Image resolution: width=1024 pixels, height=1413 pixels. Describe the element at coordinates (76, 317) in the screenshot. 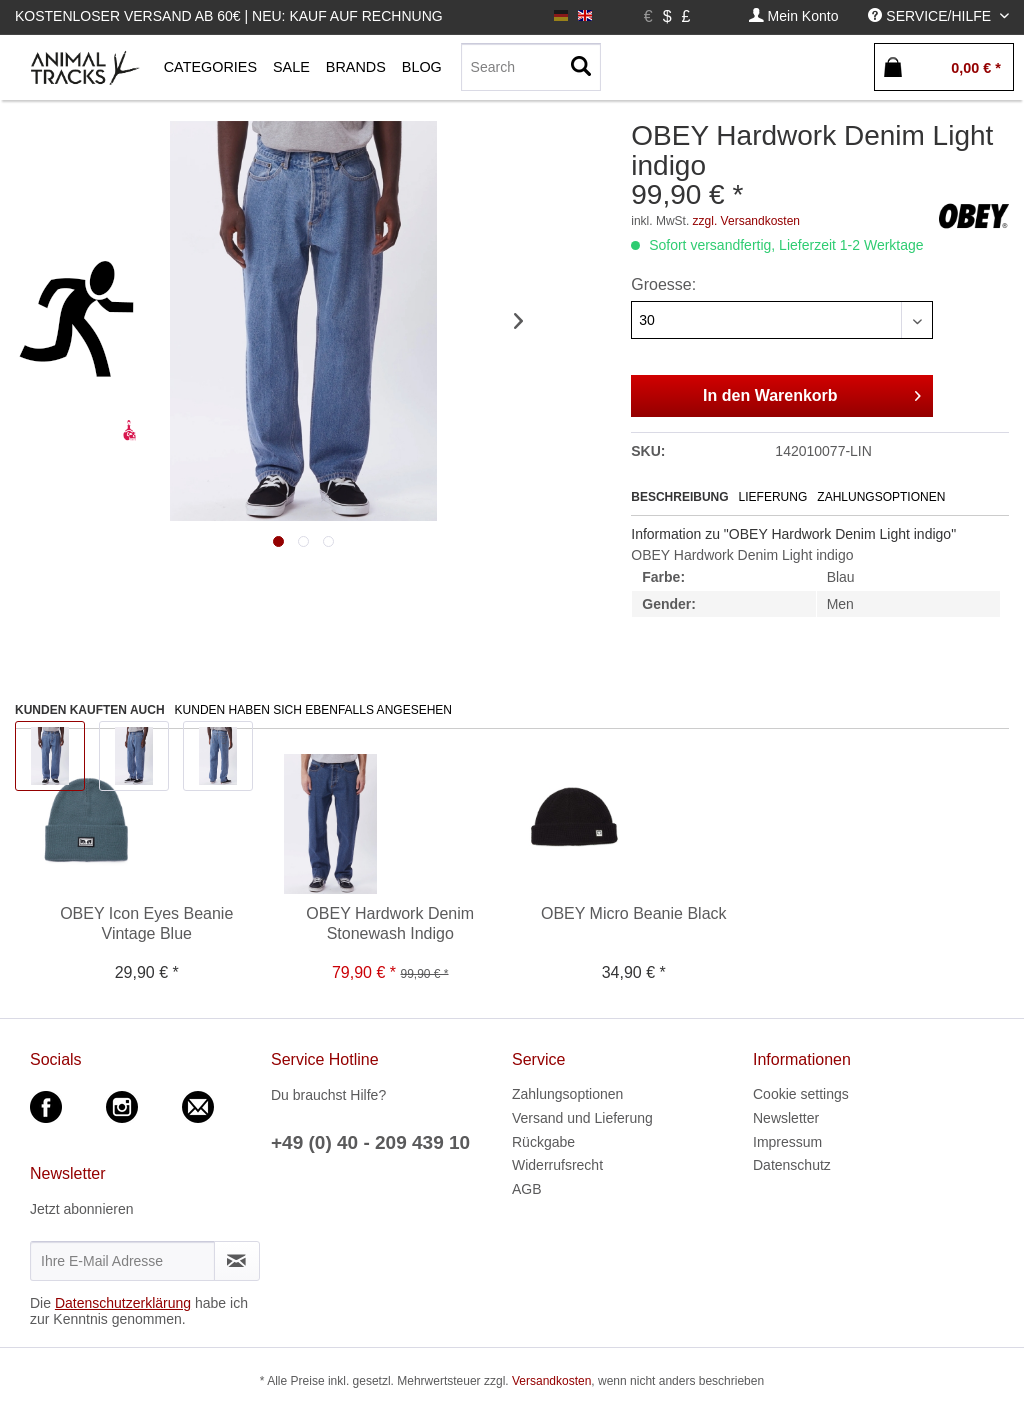

I see `start or resume running in a game` at that location.